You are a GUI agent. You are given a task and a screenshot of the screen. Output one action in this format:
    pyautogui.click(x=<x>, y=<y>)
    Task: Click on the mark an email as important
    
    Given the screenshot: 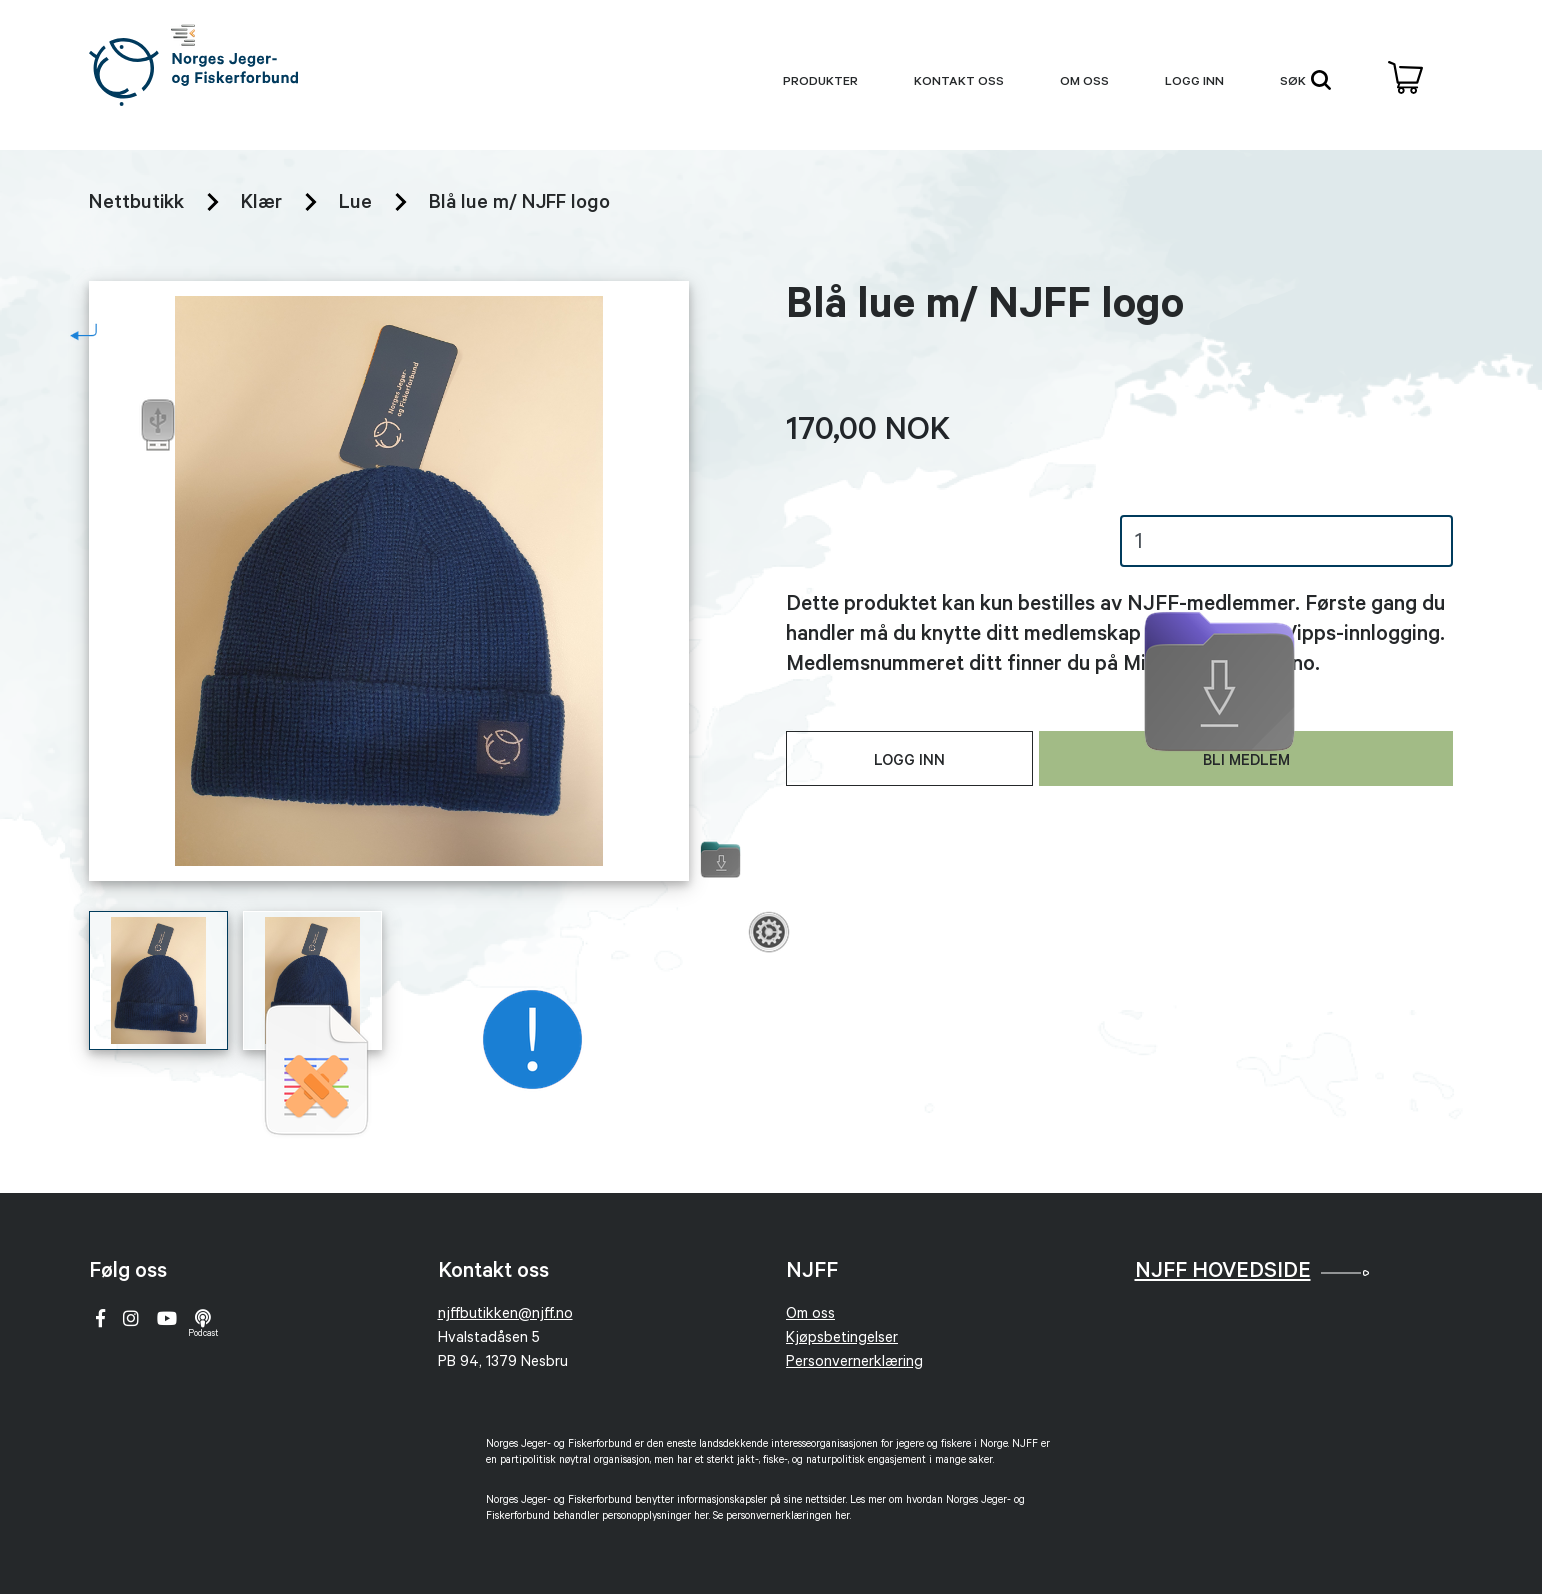 What is the action you would take?
    pyautogui.click(x=532, y=1039)
    